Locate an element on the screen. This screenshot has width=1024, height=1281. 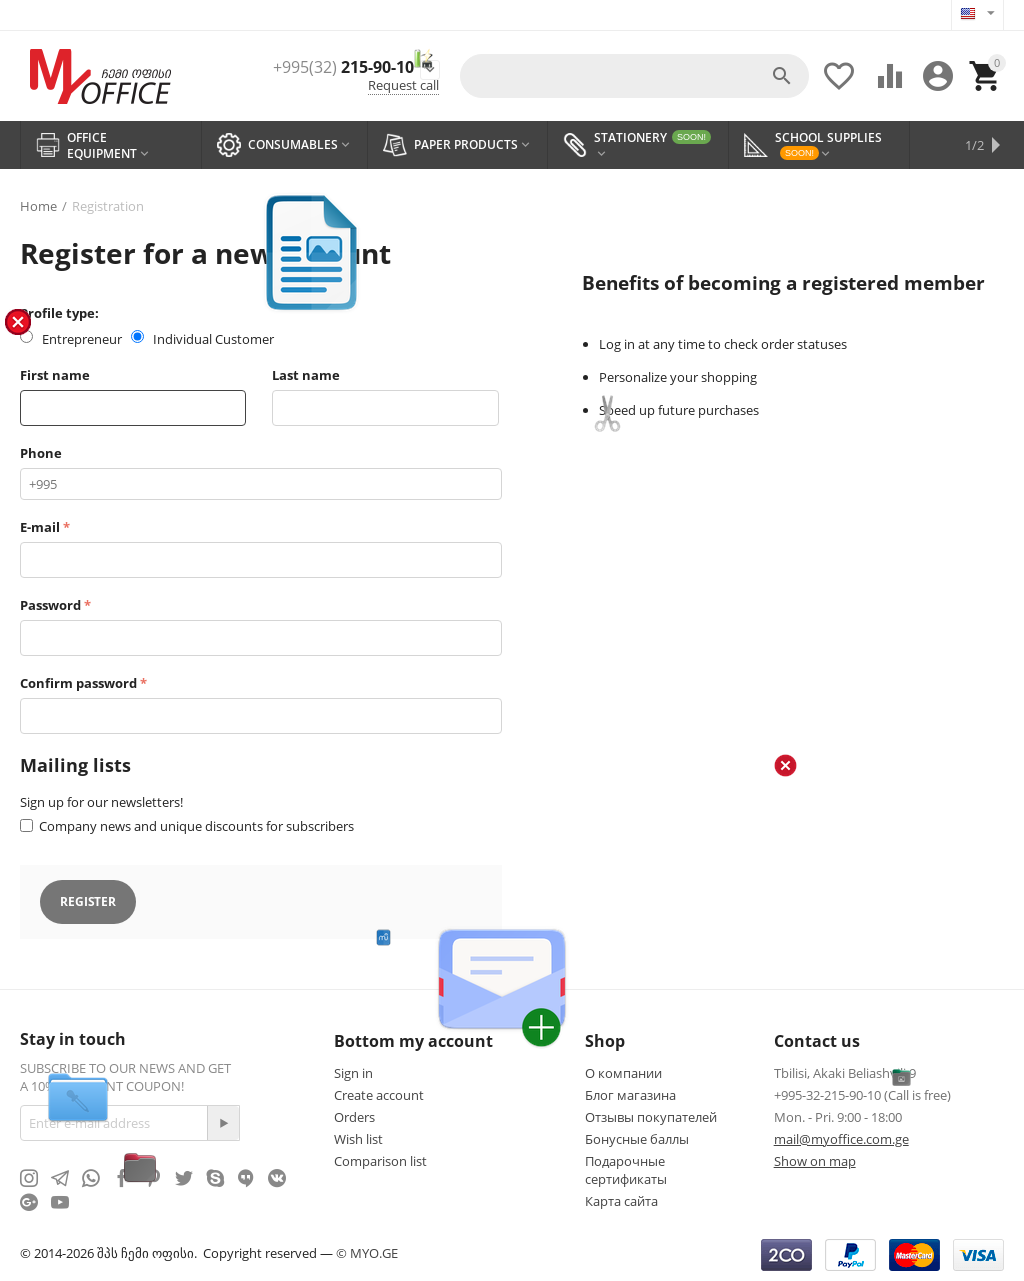
compose a new email message is located at coordinates (502, 979).